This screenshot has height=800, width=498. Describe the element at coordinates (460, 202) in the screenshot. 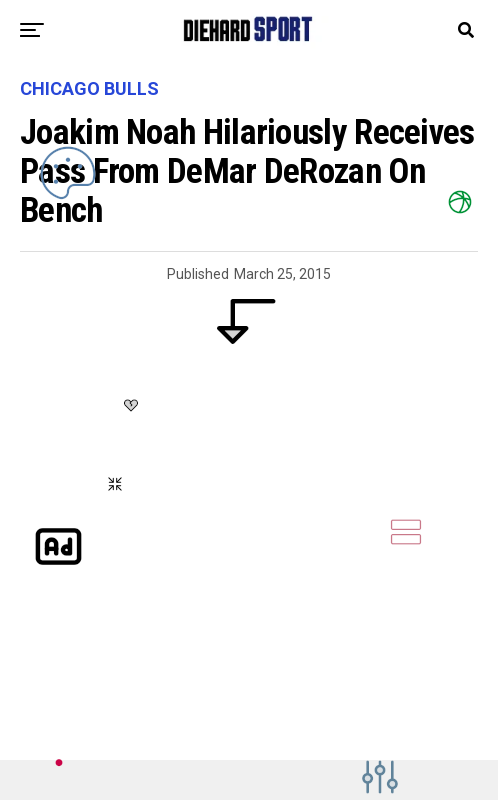

I see `access games or entertainment features` at that location.